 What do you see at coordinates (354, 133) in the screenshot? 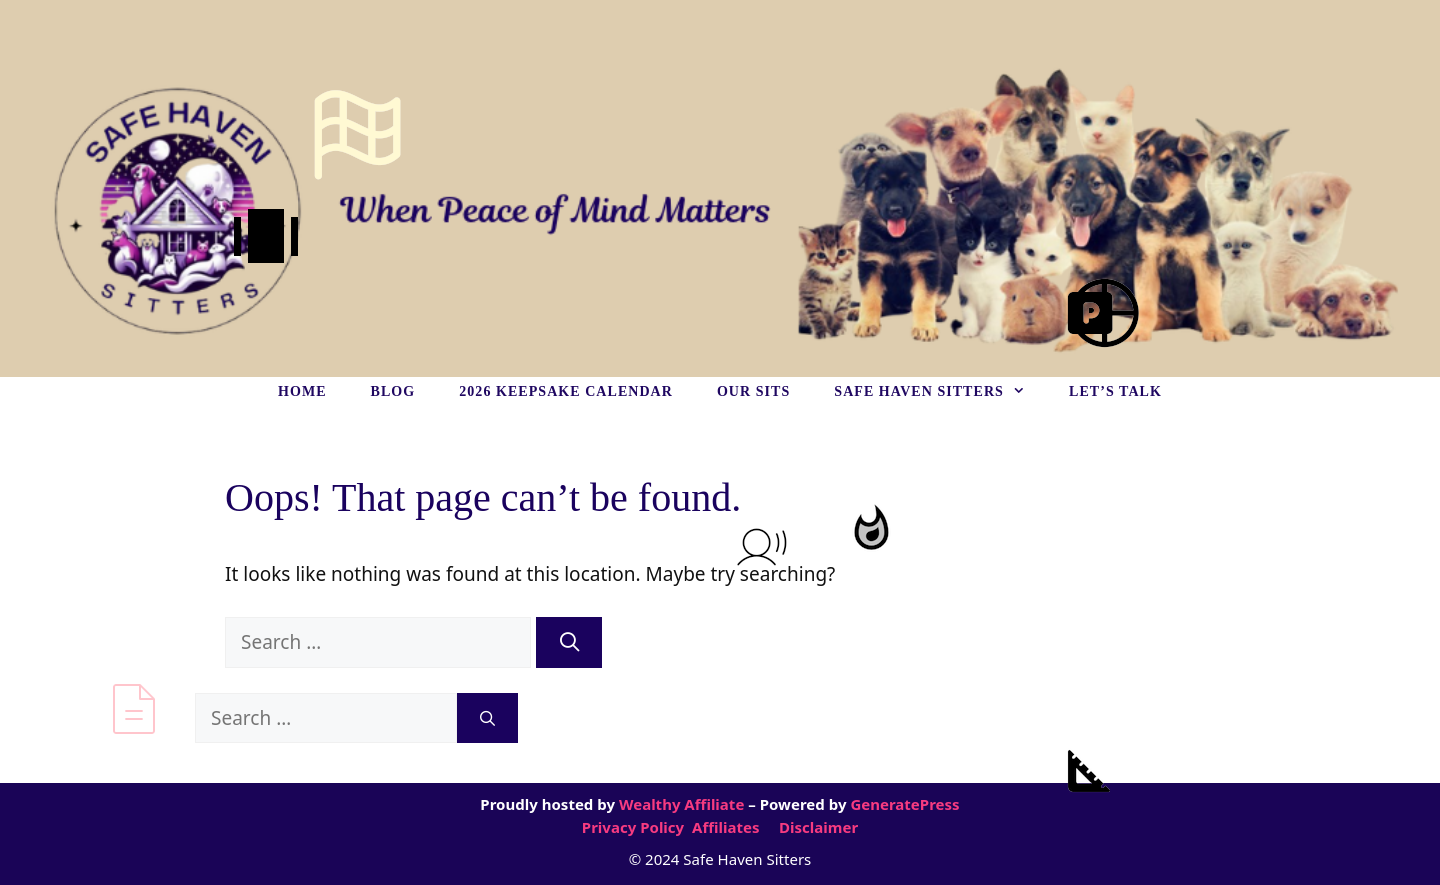
I see `indicates a finish line or goal completion` at bounding box center [354, 133].